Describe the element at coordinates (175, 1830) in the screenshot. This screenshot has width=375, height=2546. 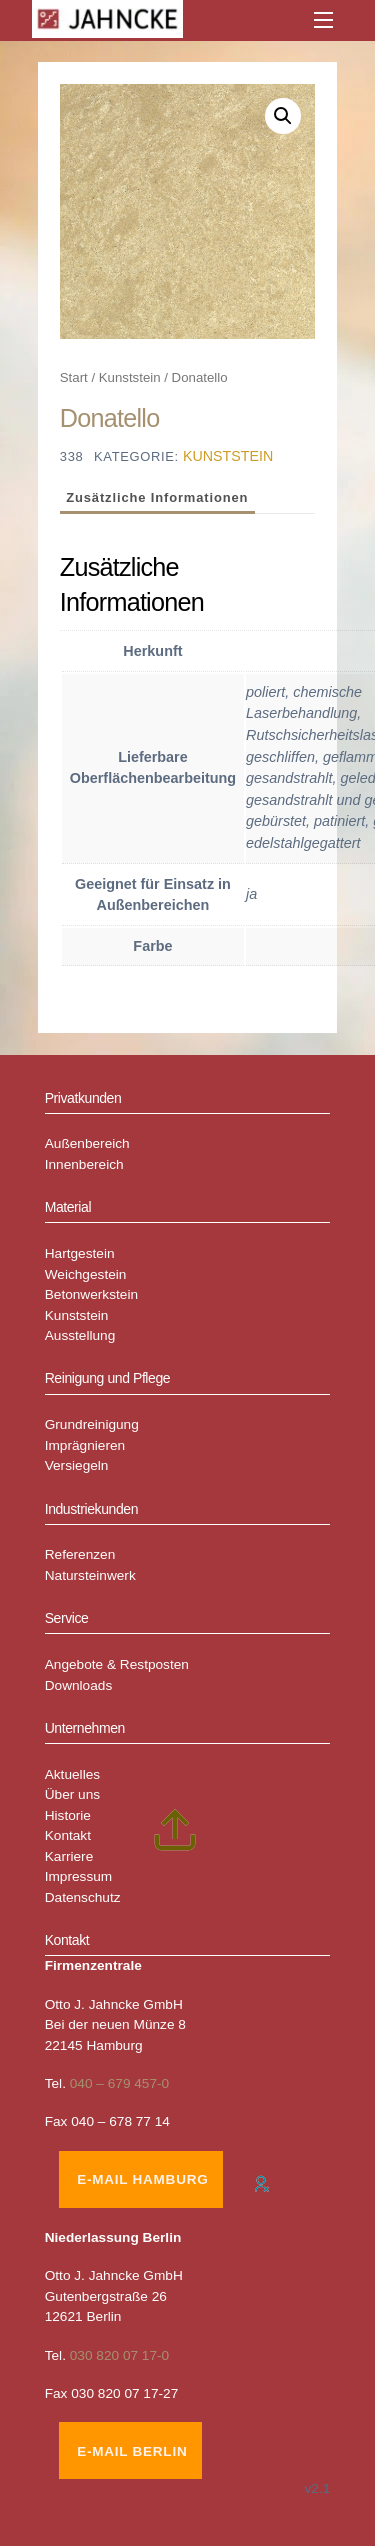
I see `share content with others` at that location.